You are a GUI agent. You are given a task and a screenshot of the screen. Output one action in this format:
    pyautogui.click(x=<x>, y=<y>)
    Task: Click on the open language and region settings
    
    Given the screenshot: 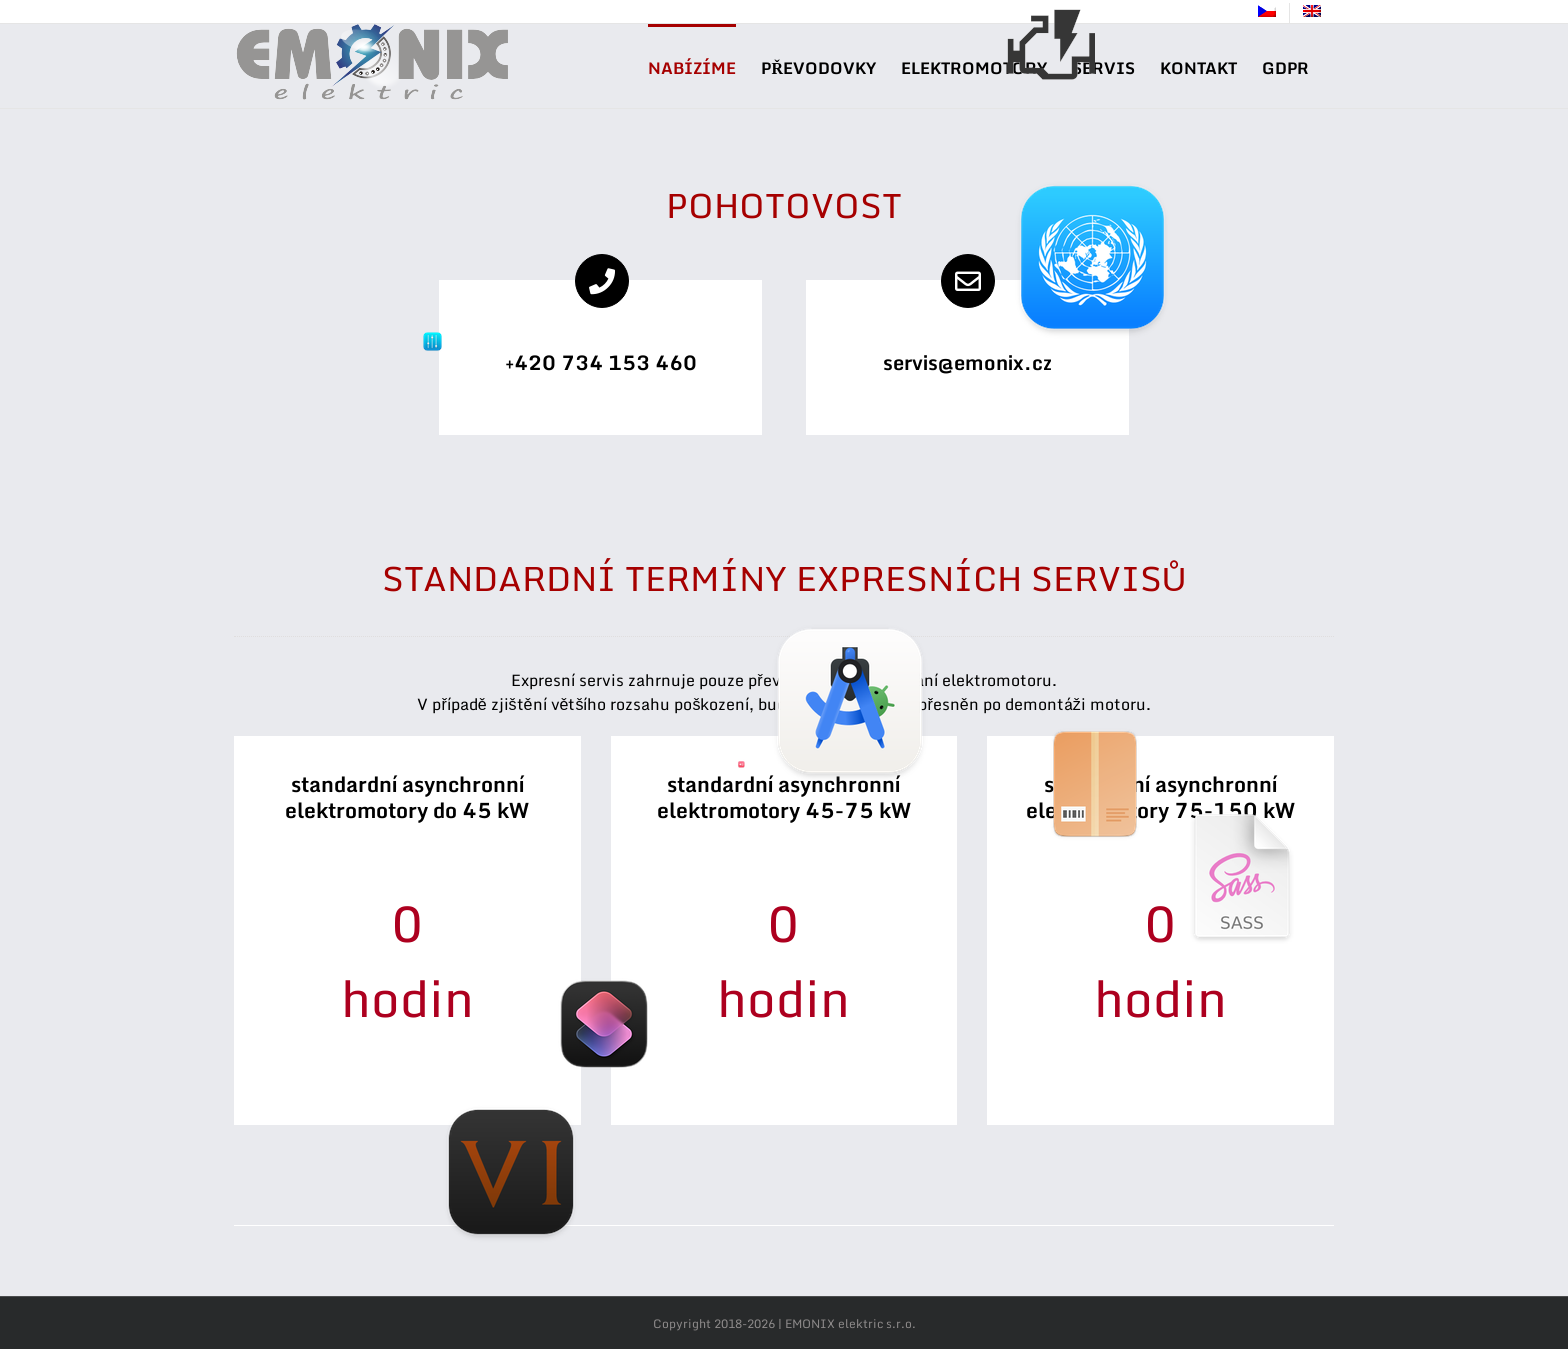 What is the action you would take?
    pyautogui.click(x=1092, y=257)
    